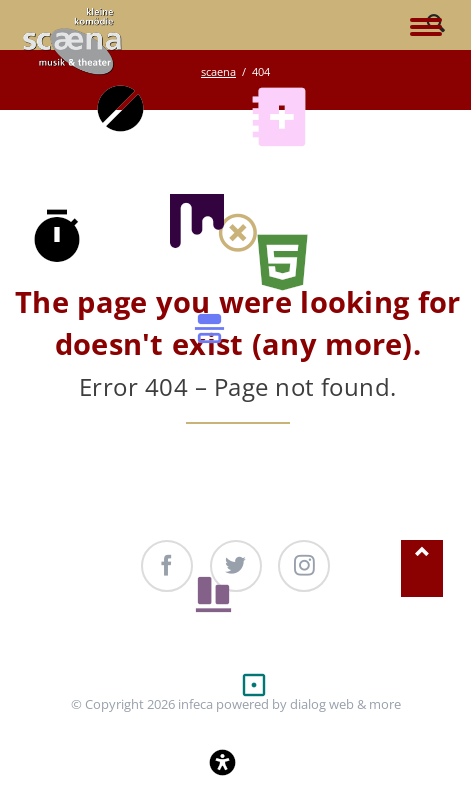  Describe the element at coordinates (254, 685) in the screenshot. I see `roll the dice or generate a random result` at that location.